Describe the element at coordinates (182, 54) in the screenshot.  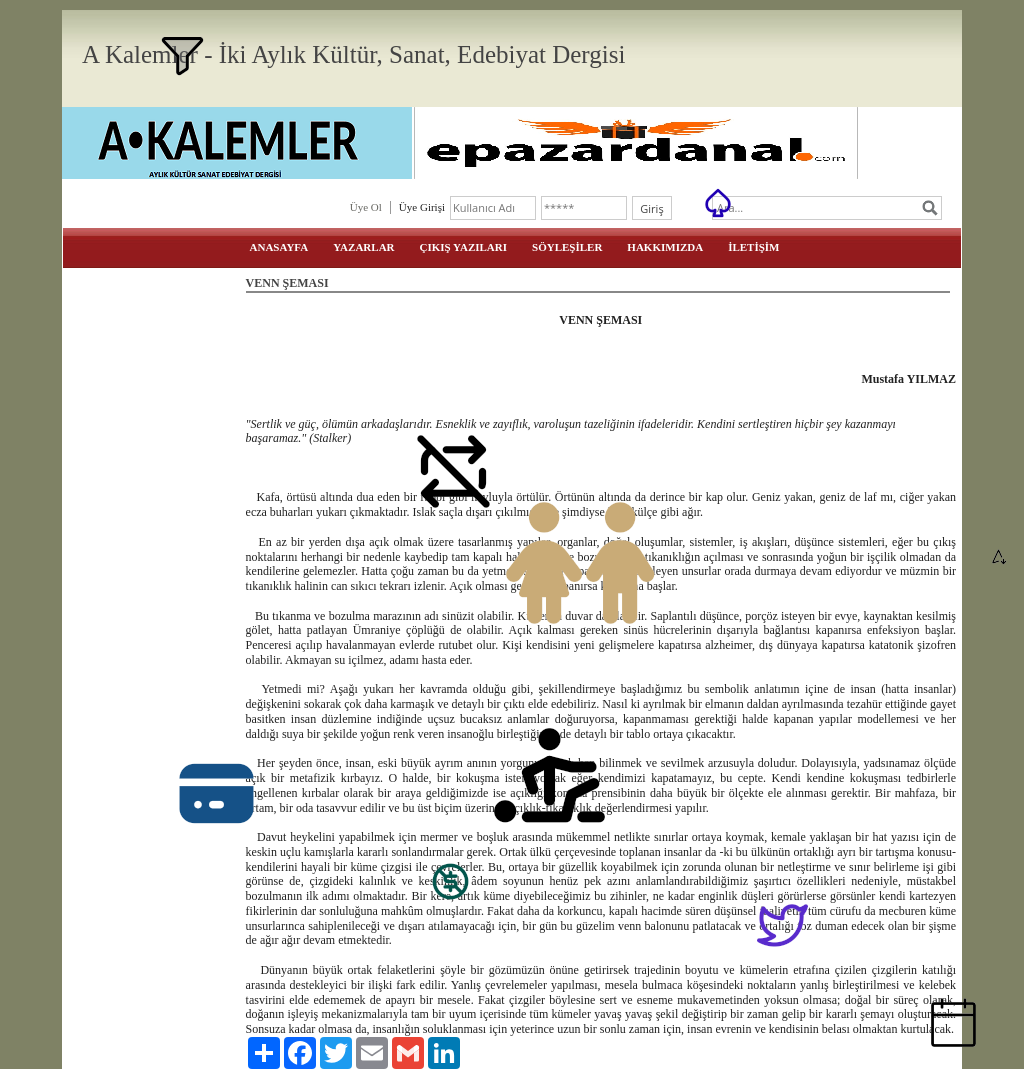
I see `filter or sort content` at that location.